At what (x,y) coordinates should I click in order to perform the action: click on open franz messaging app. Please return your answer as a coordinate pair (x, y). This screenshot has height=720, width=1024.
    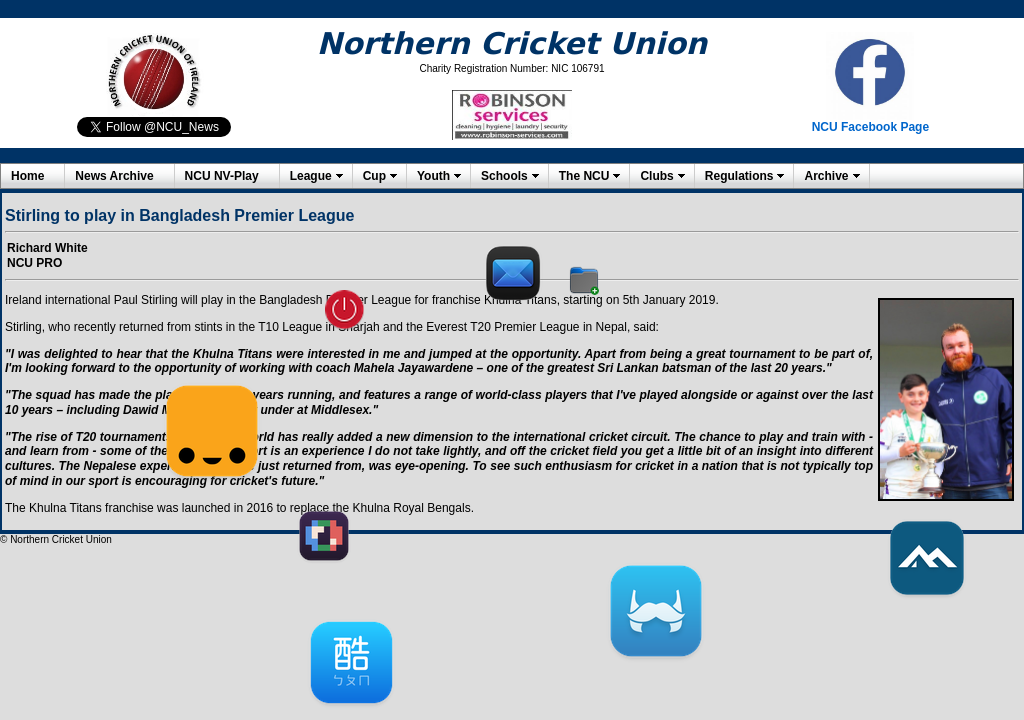
    Looking at the image, I should click on (656, 611).